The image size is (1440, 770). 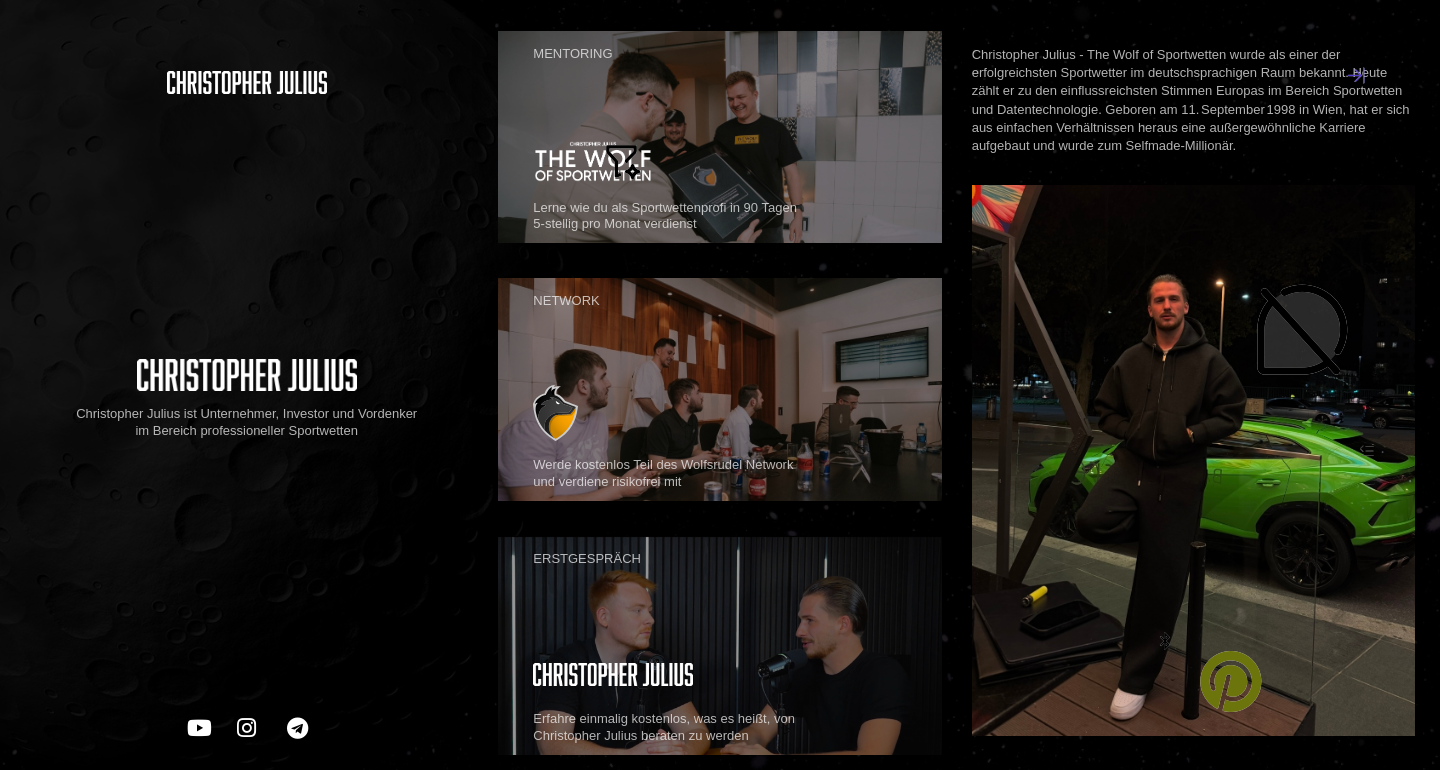 I want to click on navigate to the next item or page, so click(x=1356, y=75).